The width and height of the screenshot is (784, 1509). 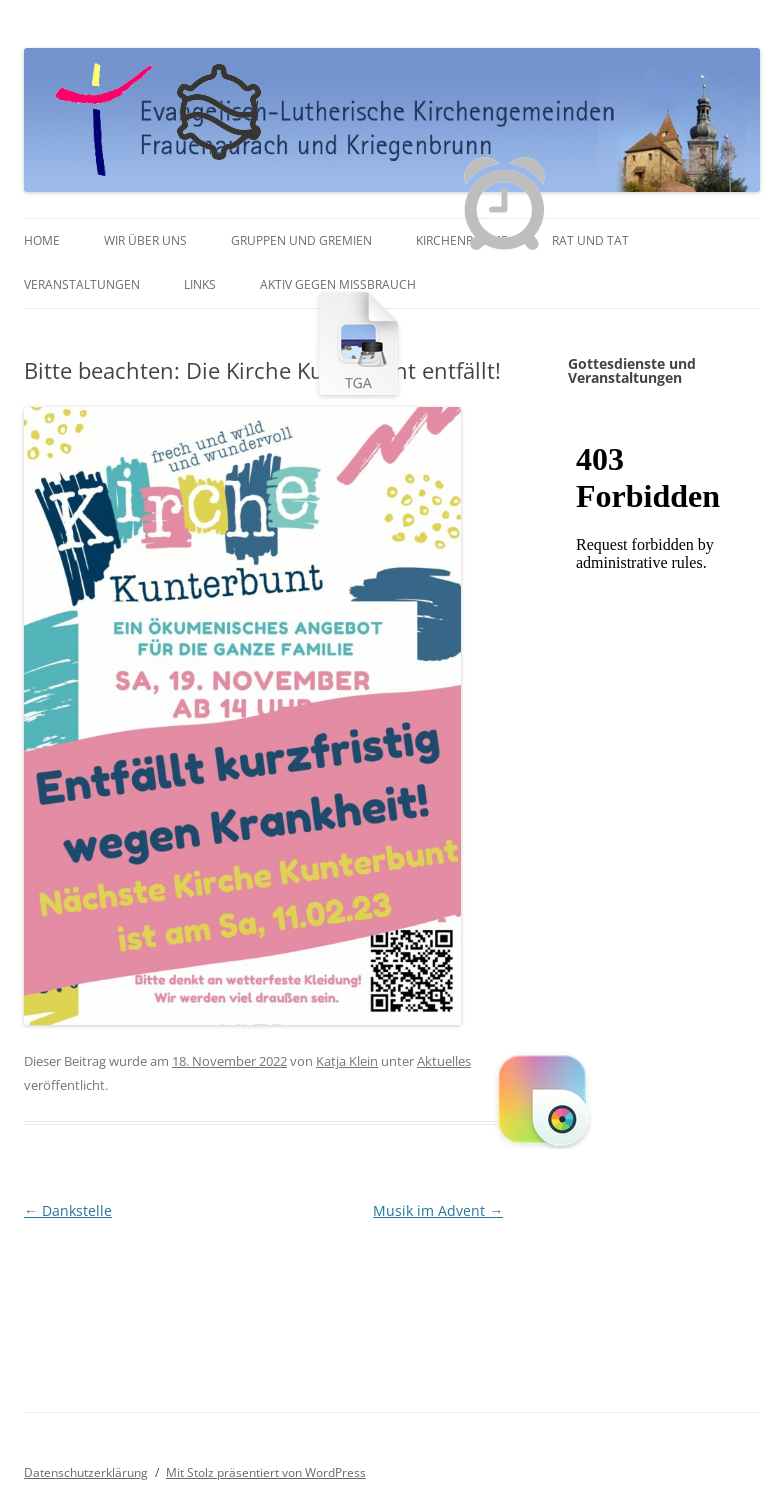 What do you see at coordinates (507, 200) in the screenshot?
I see `indicates an active alarm is set` at bounding box center [507, 200].